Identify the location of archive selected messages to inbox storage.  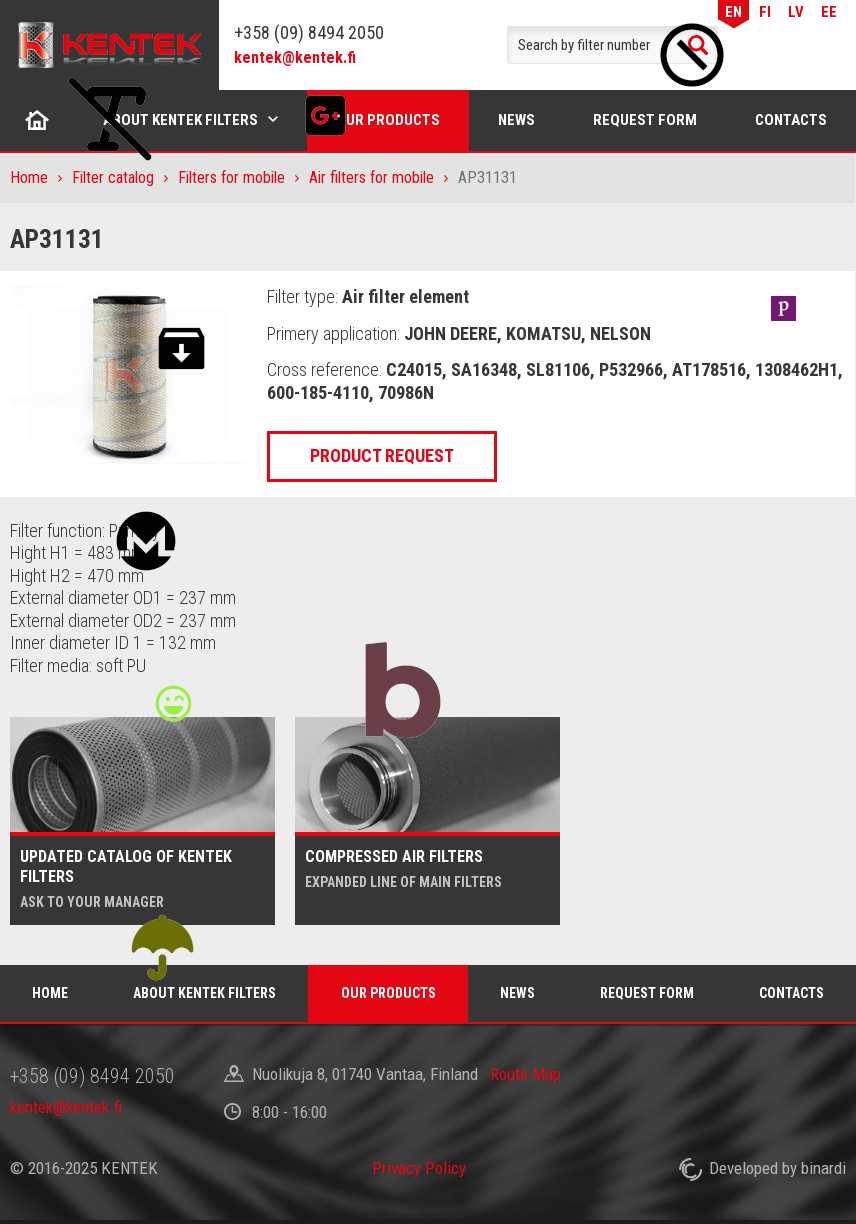
(181, 348).